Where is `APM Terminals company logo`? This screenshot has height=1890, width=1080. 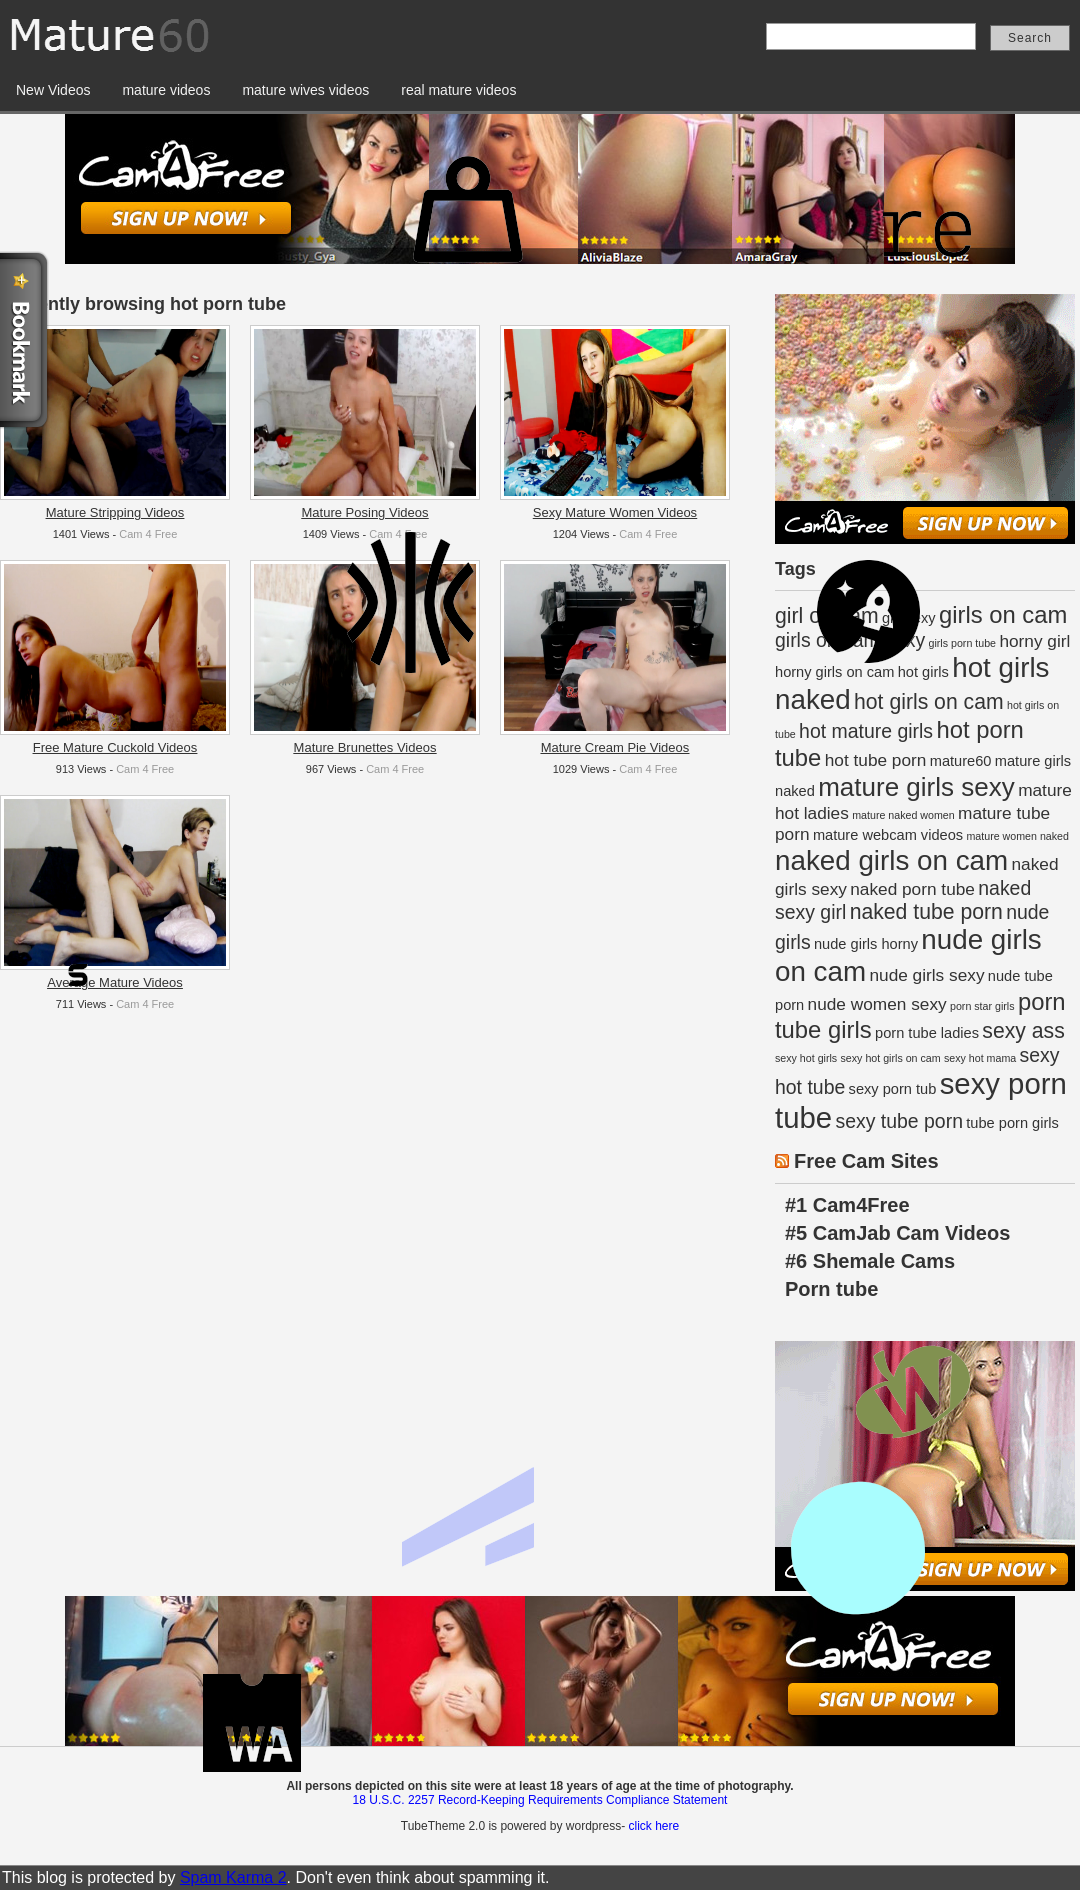 APM Terminals company logo is located at coordinates (468, 1517).